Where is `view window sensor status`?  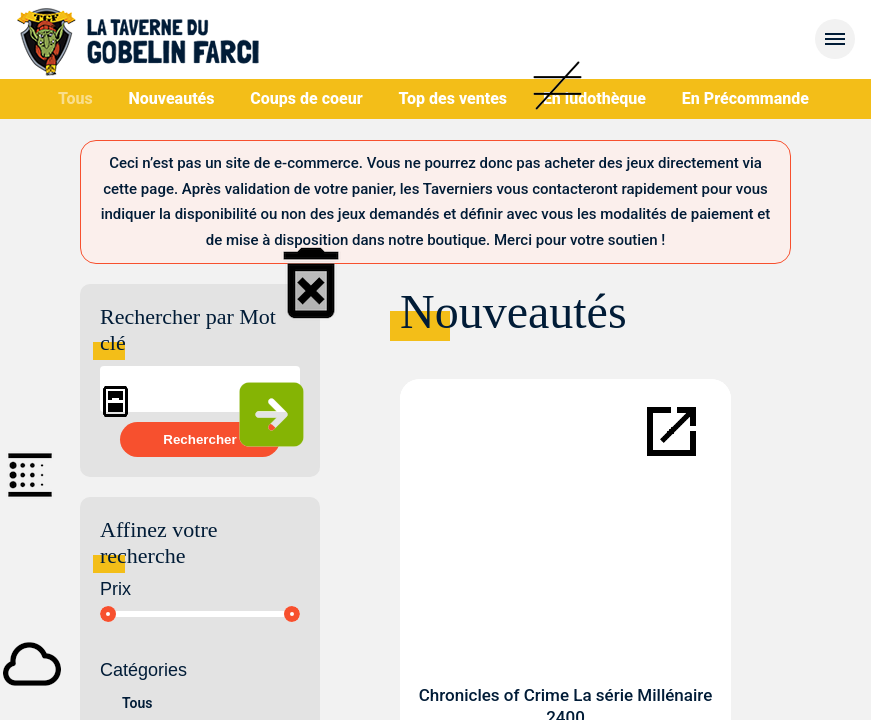
view window sensor status is located at coordinates (115, 401).